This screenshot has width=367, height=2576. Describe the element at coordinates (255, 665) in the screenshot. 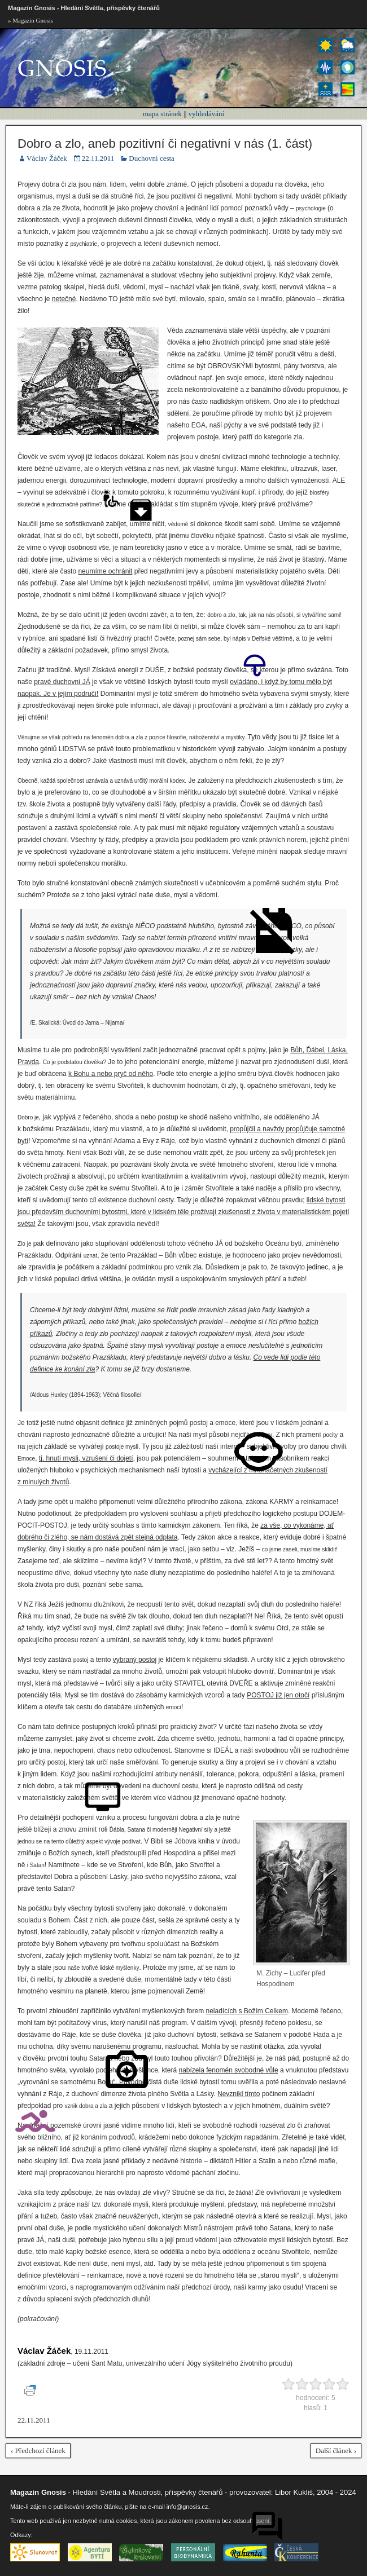

I see `view weather protection or rain forecast` at that location.